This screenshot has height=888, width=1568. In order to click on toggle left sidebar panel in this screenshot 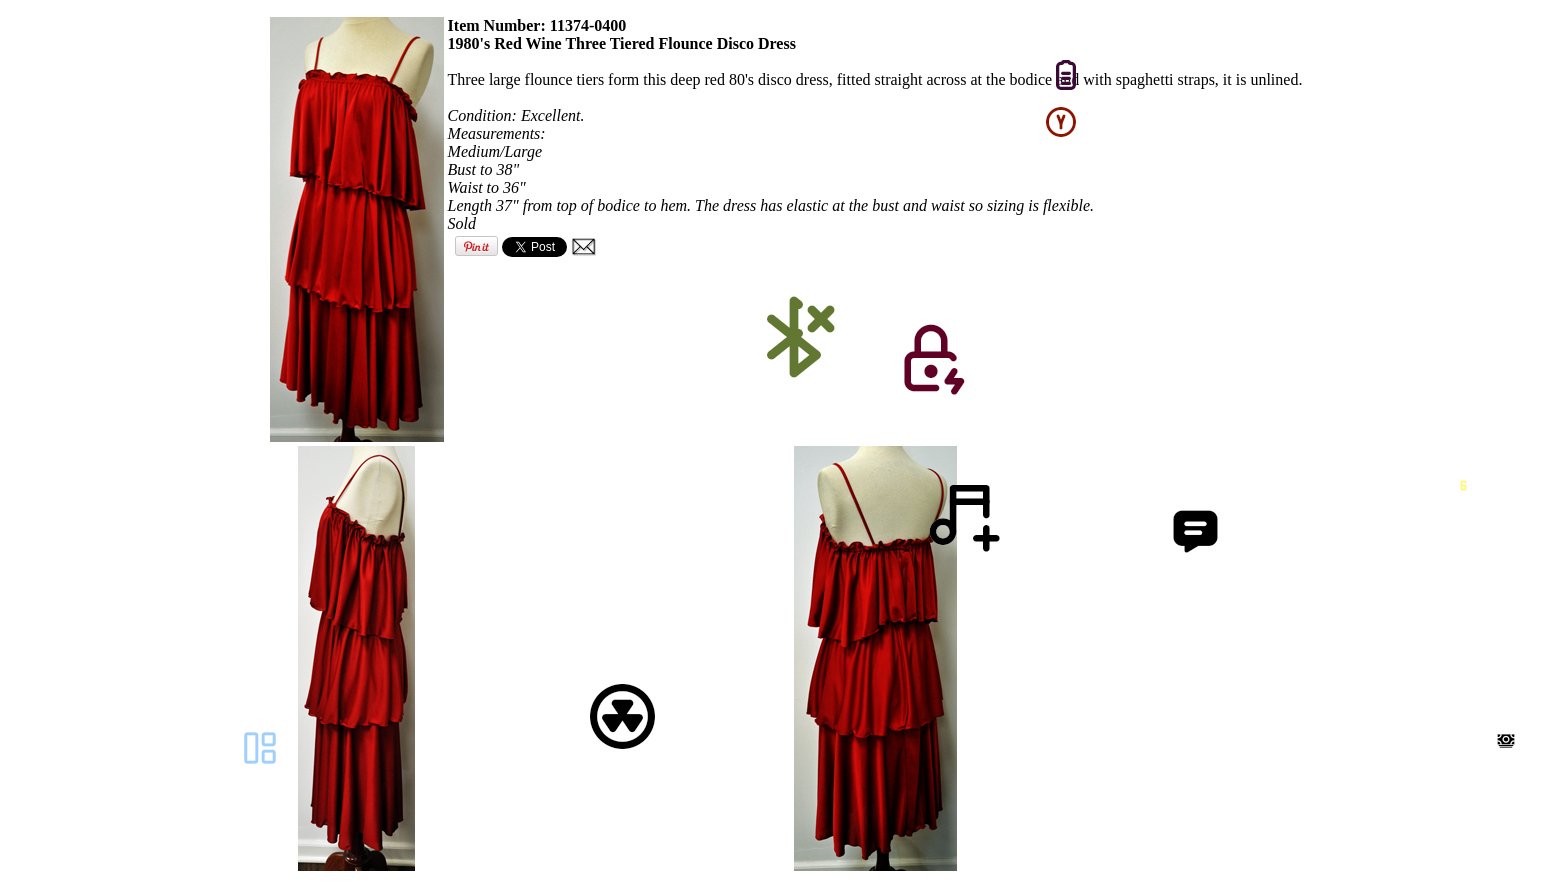, I will do `click(260, 748)`.